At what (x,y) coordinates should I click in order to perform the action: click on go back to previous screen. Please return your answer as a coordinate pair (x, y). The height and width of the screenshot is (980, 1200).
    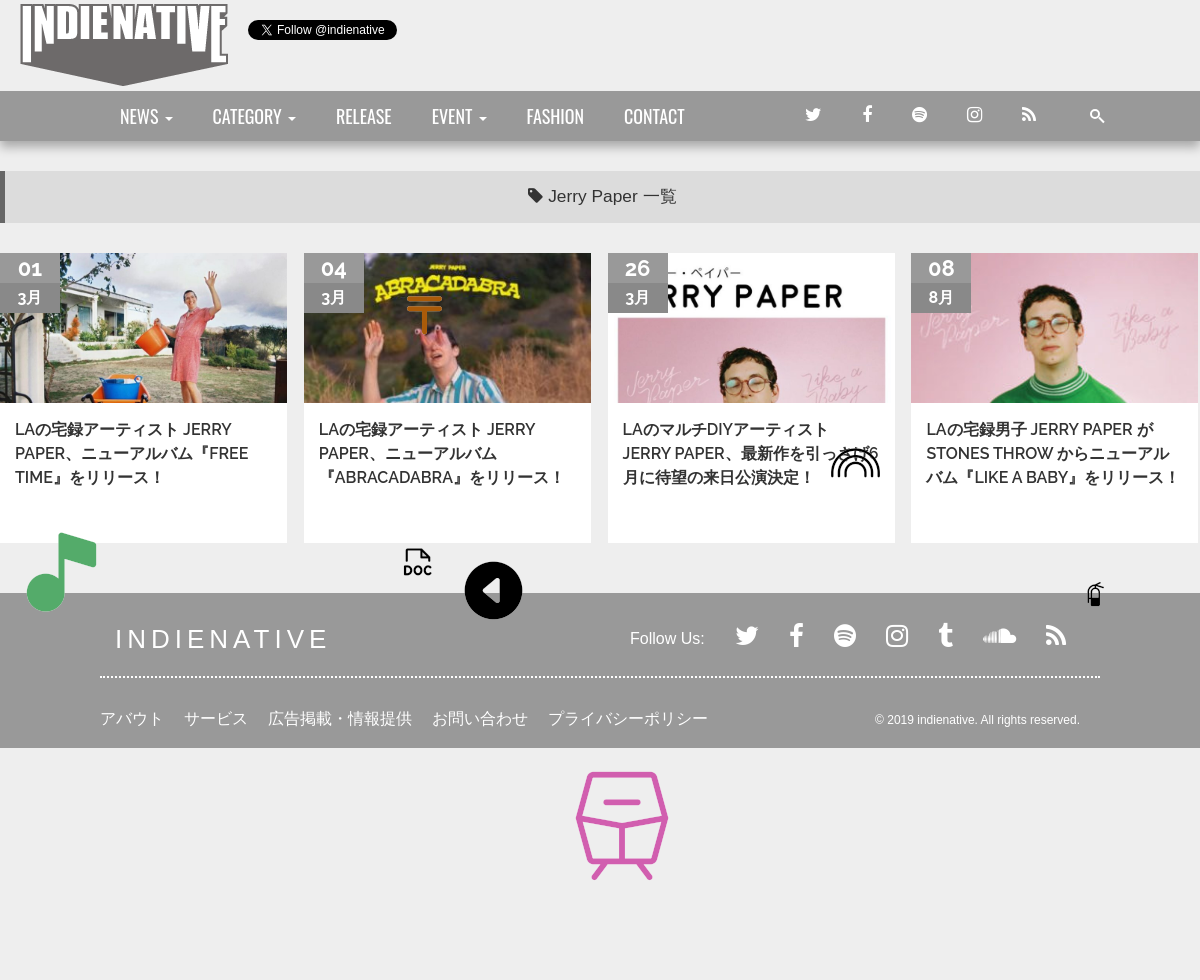
    Looking at the image, I should click on (493, 590).